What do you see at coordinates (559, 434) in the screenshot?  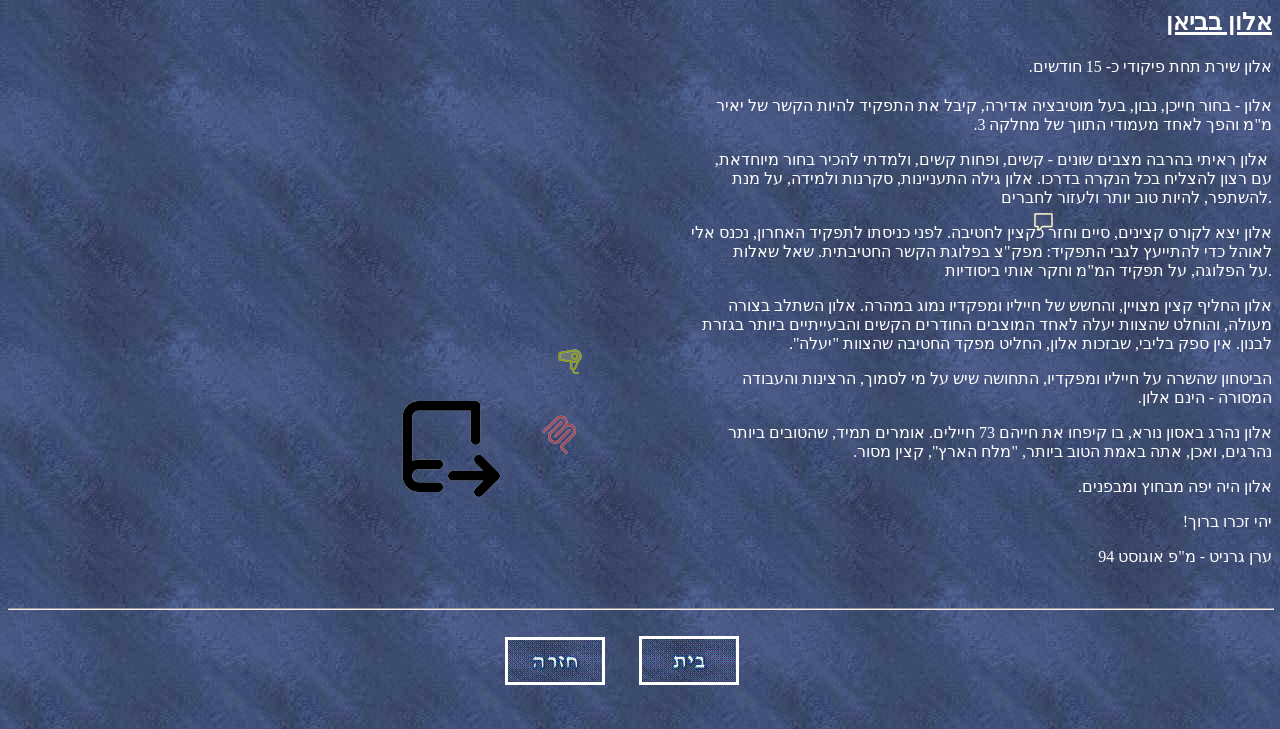 I see `connect to model context protocol services` at bounding box center [559, 434].